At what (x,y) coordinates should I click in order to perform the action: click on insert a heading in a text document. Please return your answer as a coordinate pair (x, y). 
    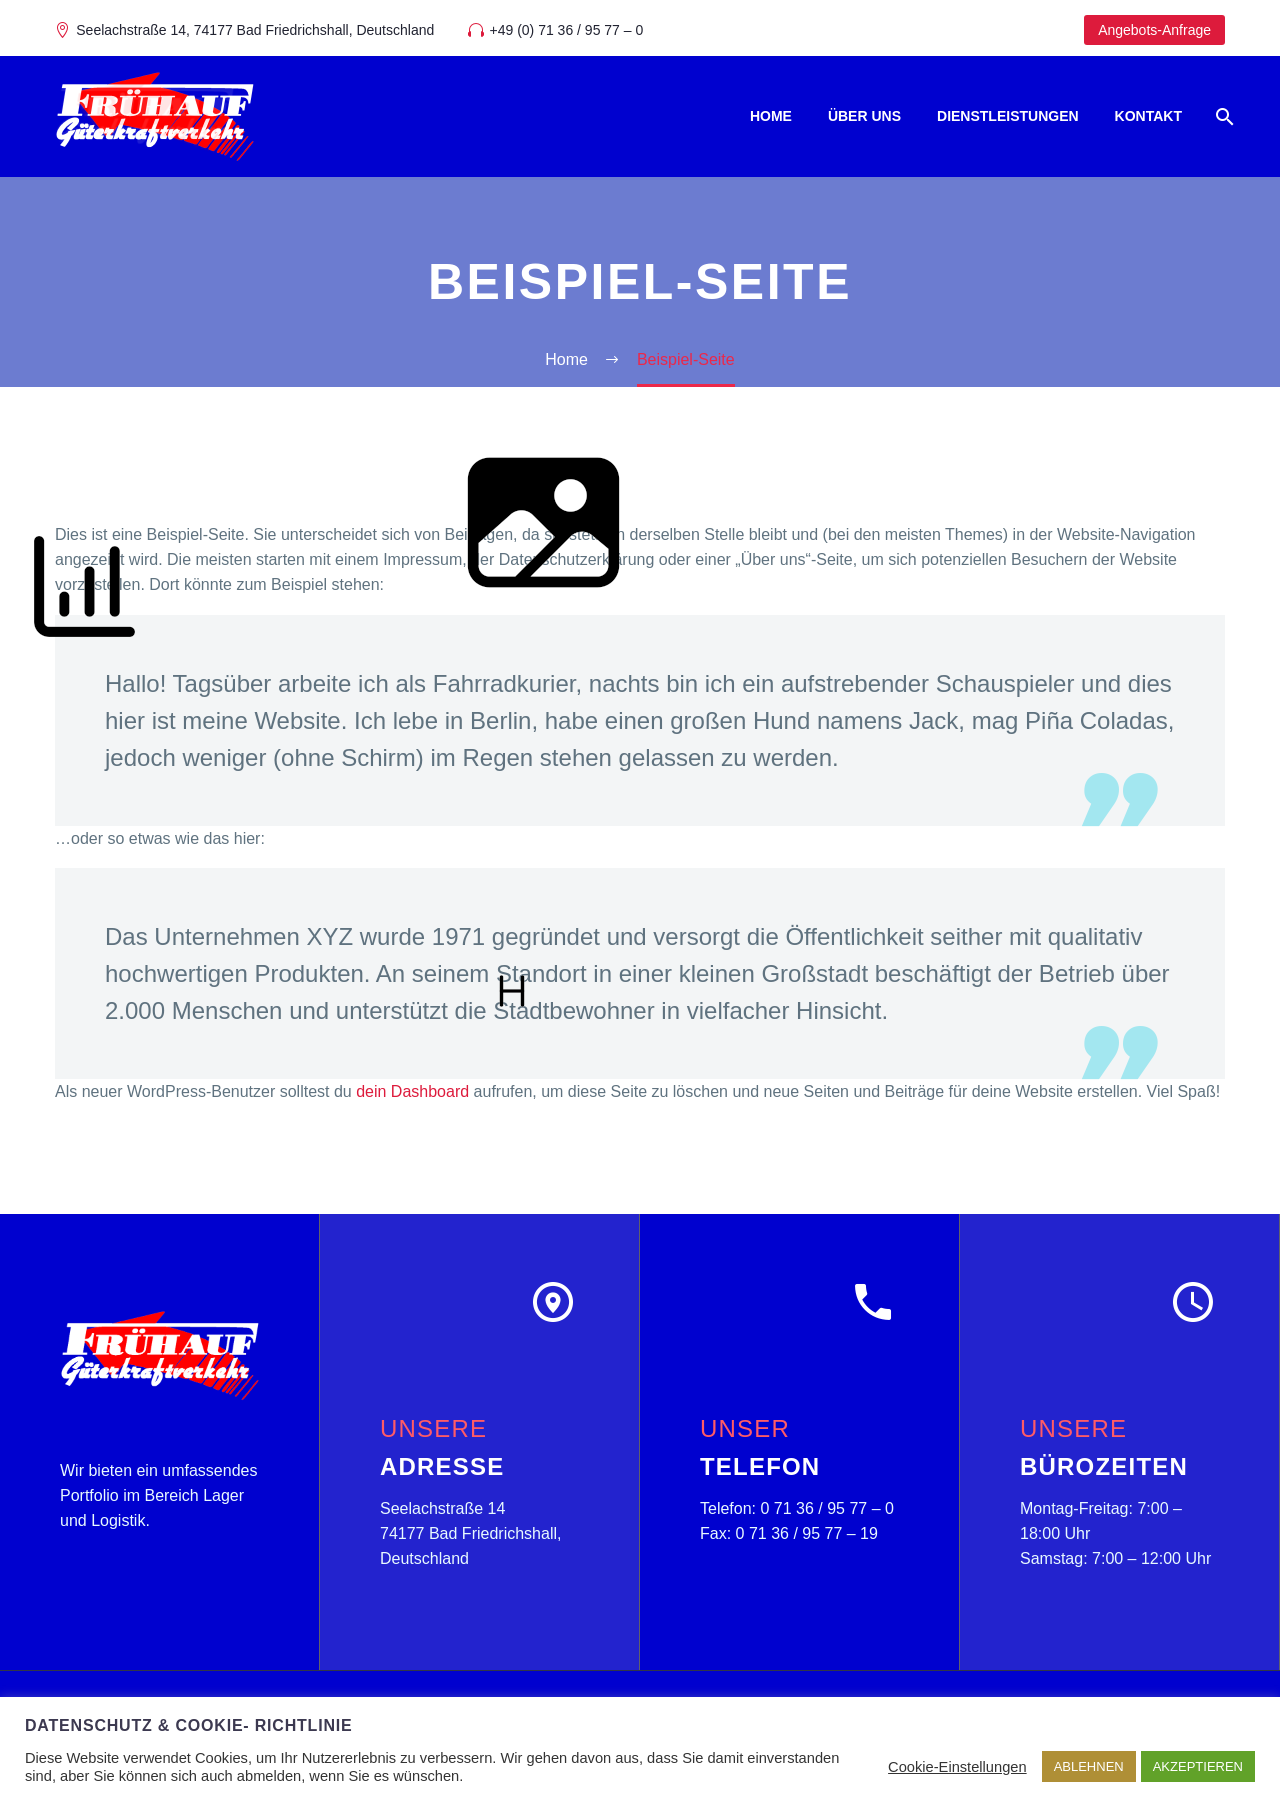
    Looking at the image, I should click on (512, 991).